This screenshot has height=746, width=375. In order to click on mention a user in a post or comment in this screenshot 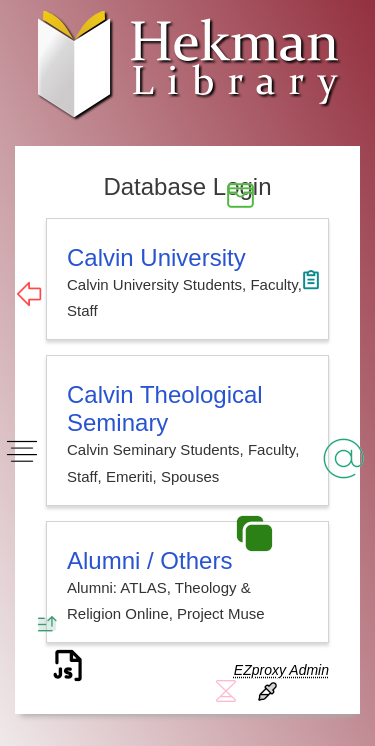, I will do `click(343, 458)`.